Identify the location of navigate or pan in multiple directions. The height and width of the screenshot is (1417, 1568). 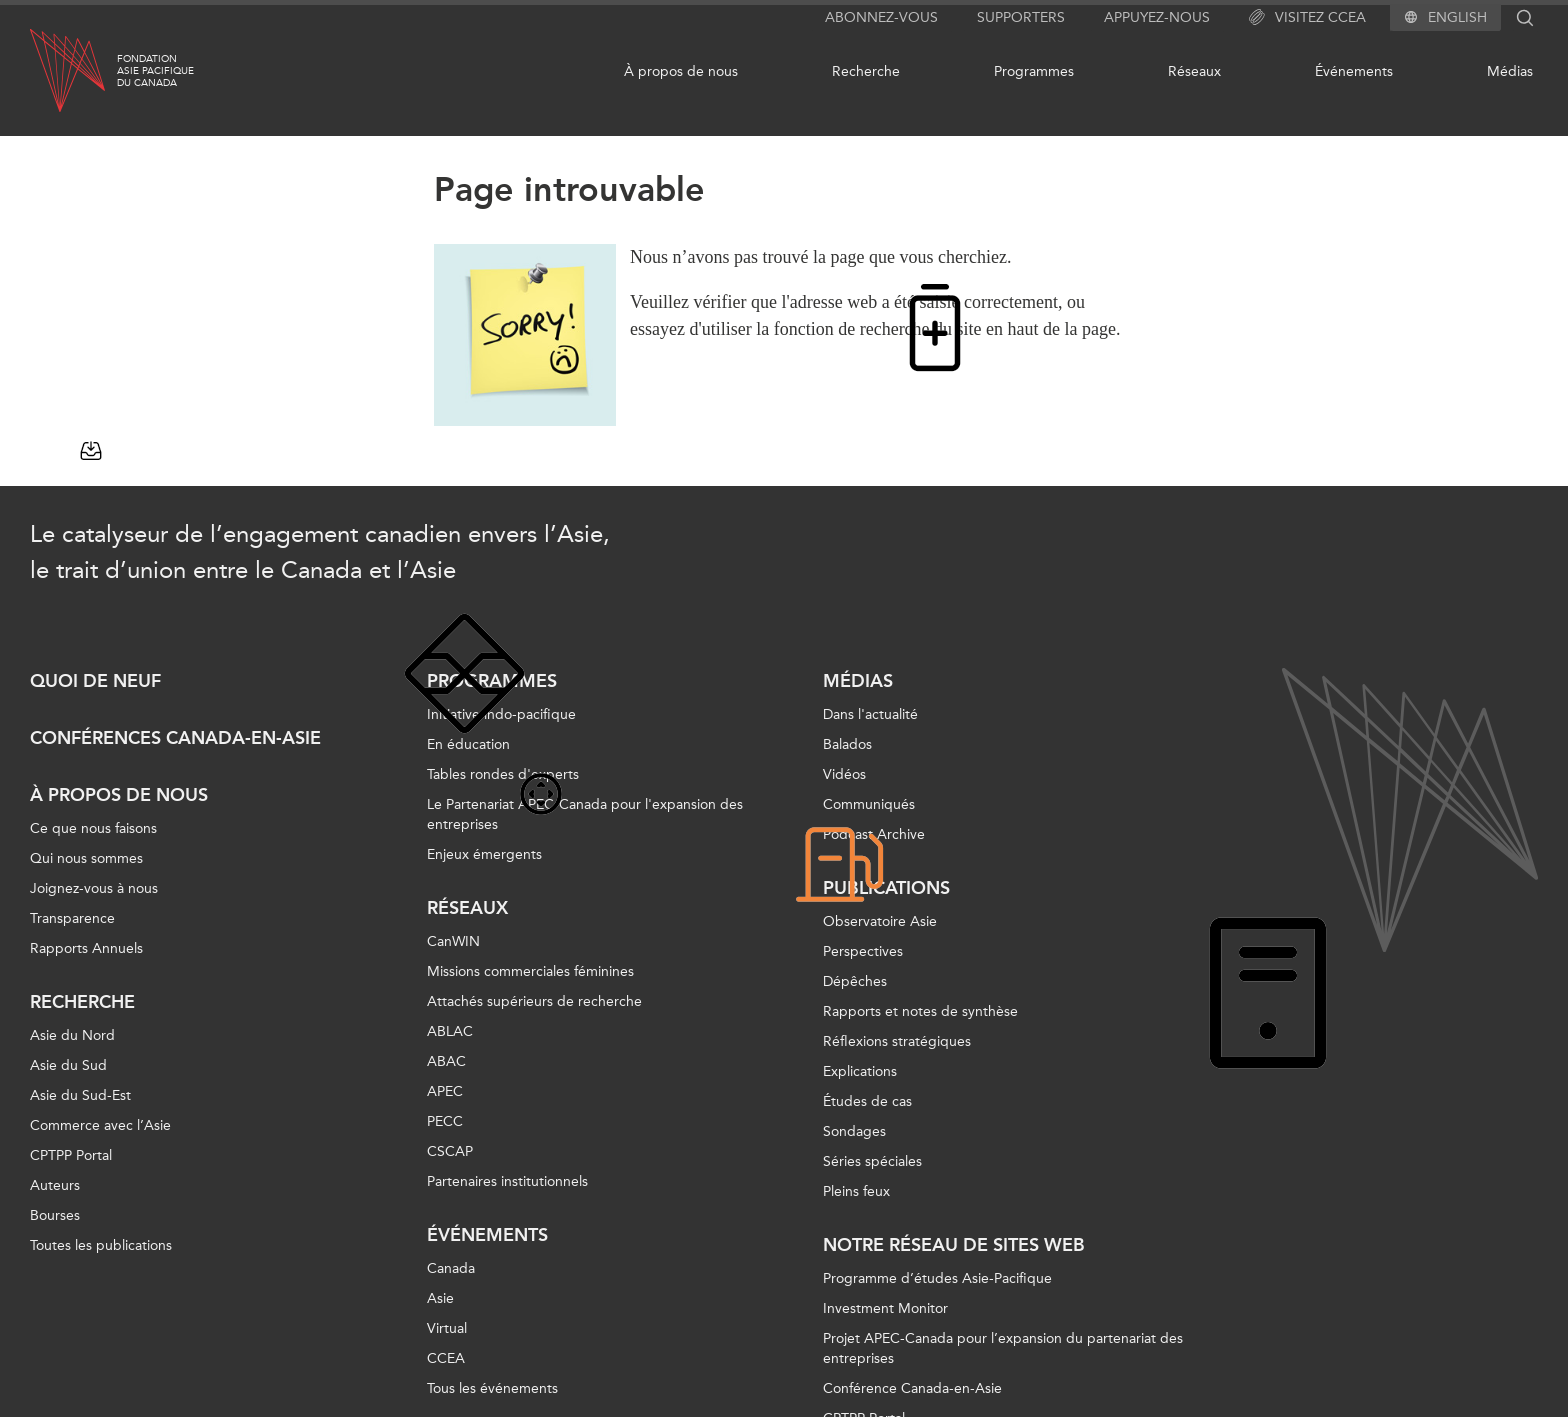
(541, 794).